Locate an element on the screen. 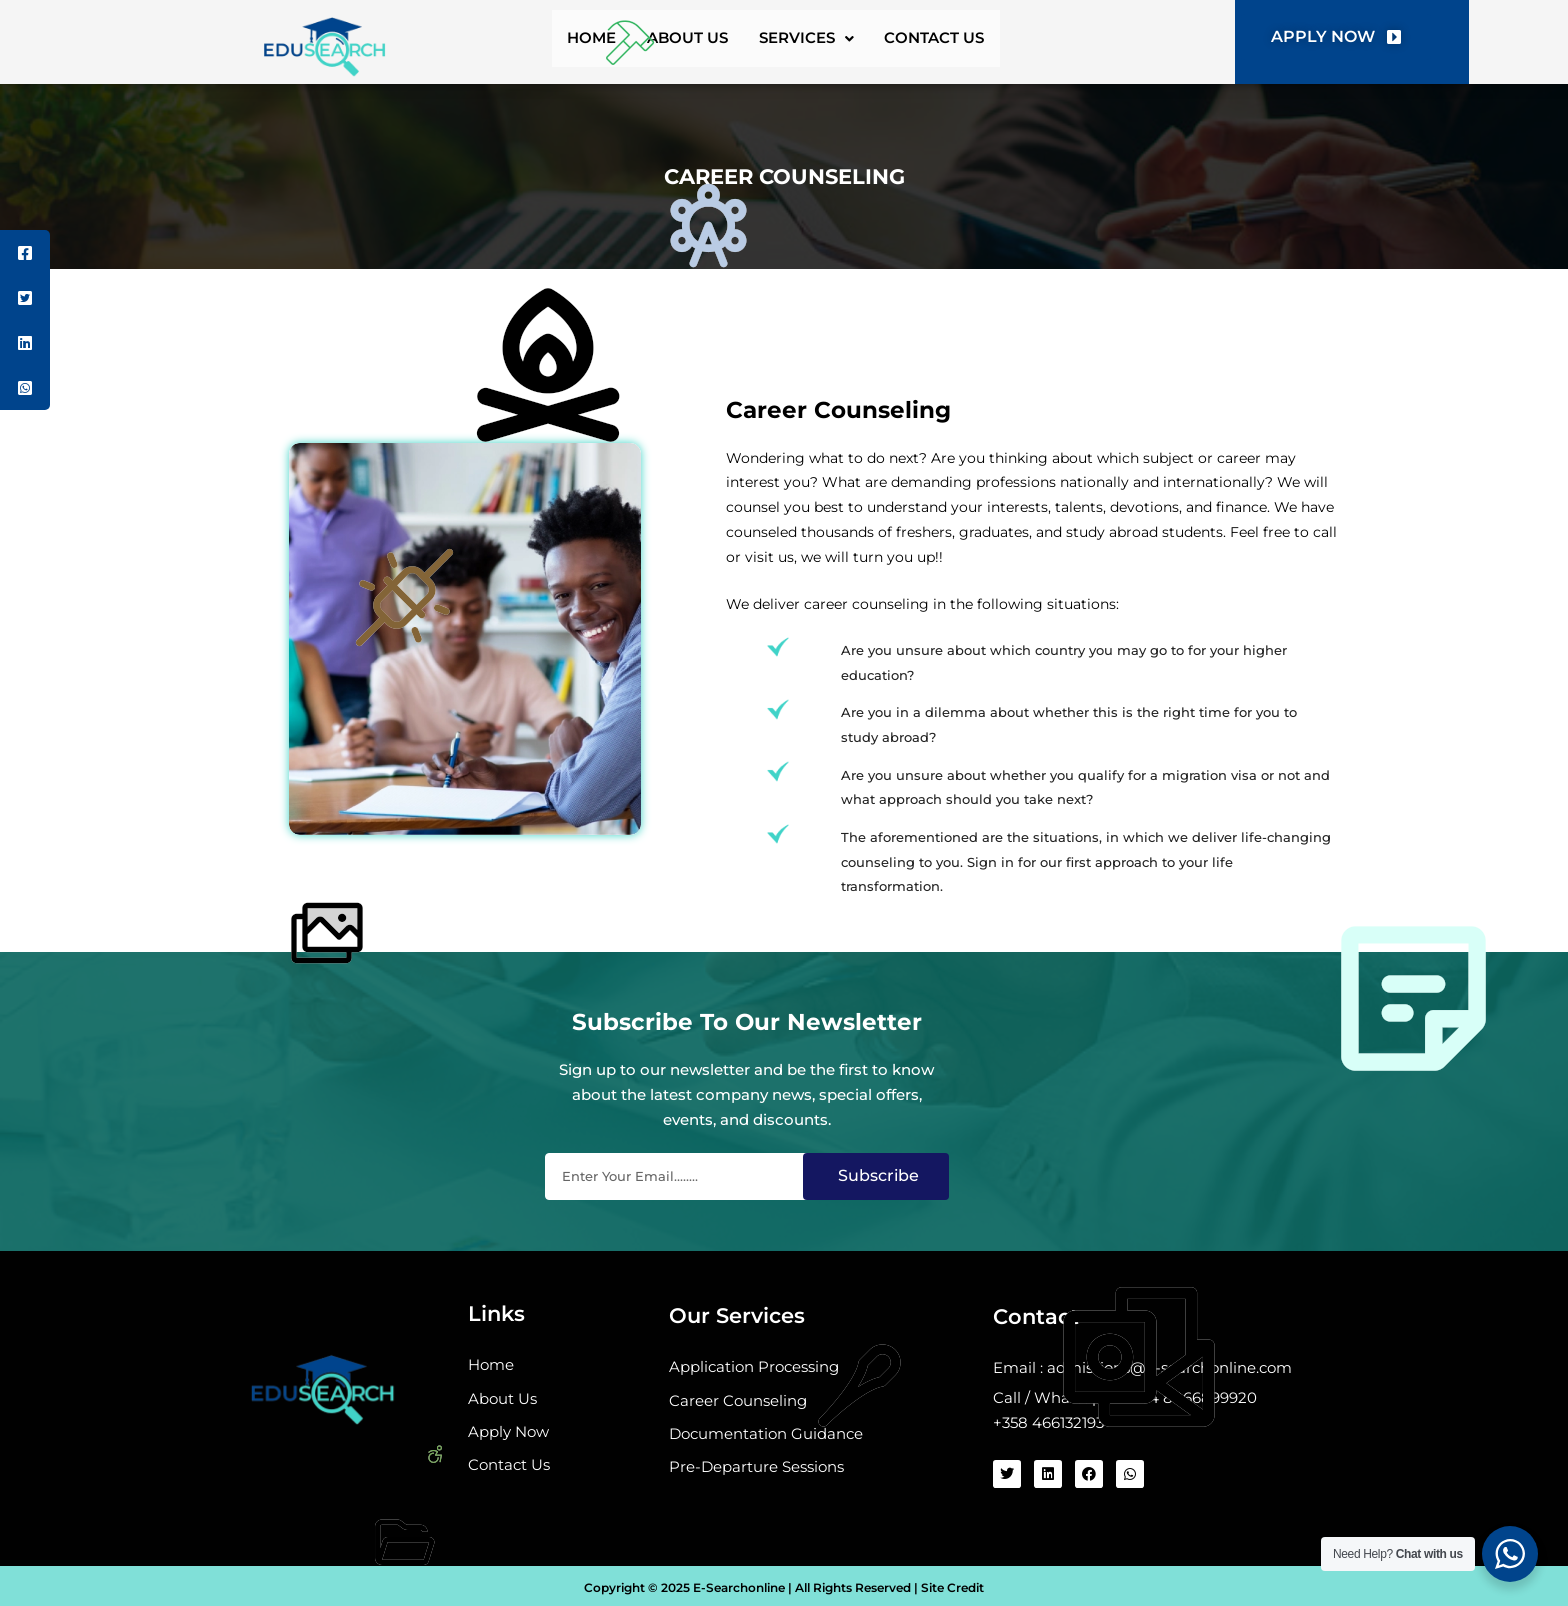  create a new note is located at coordinates (1413, 998).